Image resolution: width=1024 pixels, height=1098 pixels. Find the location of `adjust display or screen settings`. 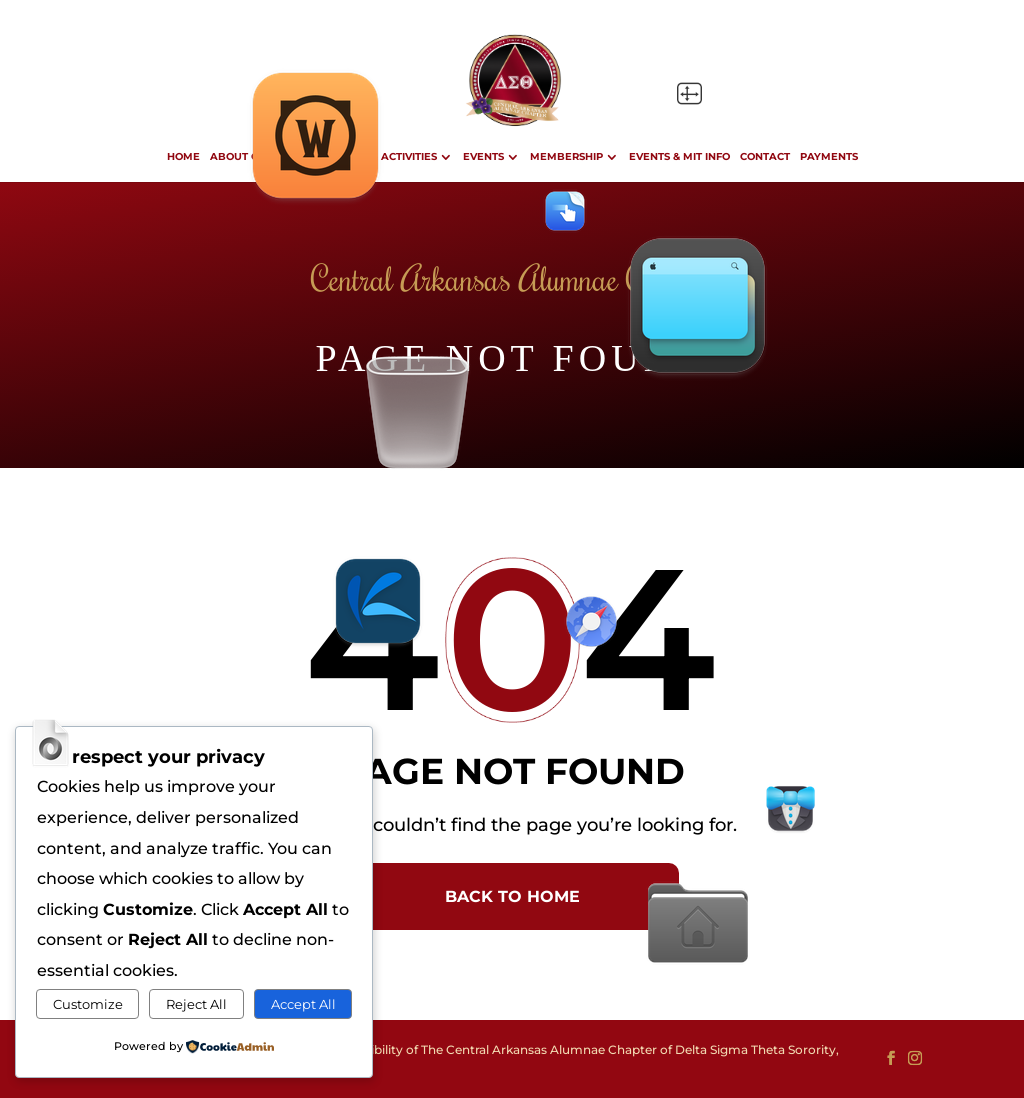

adjust display or screen settings is located at coordinates (689, 93).